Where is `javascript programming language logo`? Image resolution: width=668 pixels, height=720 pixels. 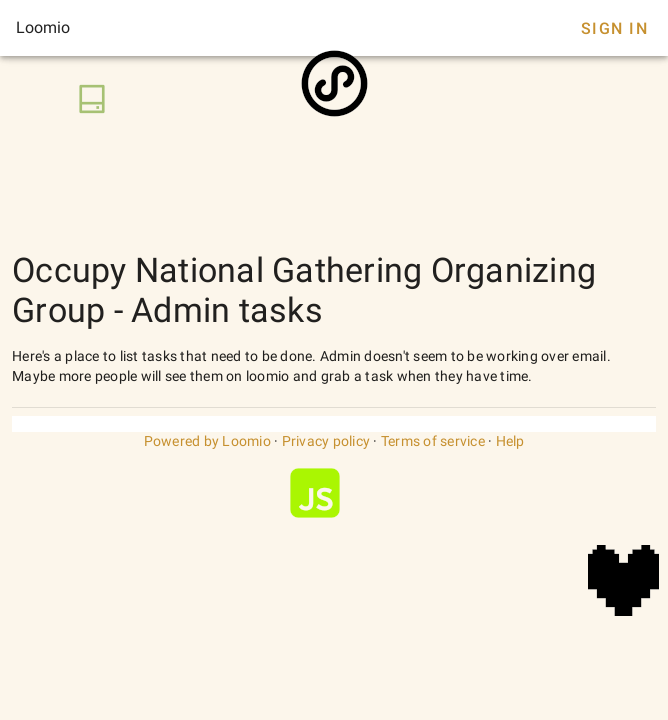 javascript programming language logo is located at coordinates (315, 493).